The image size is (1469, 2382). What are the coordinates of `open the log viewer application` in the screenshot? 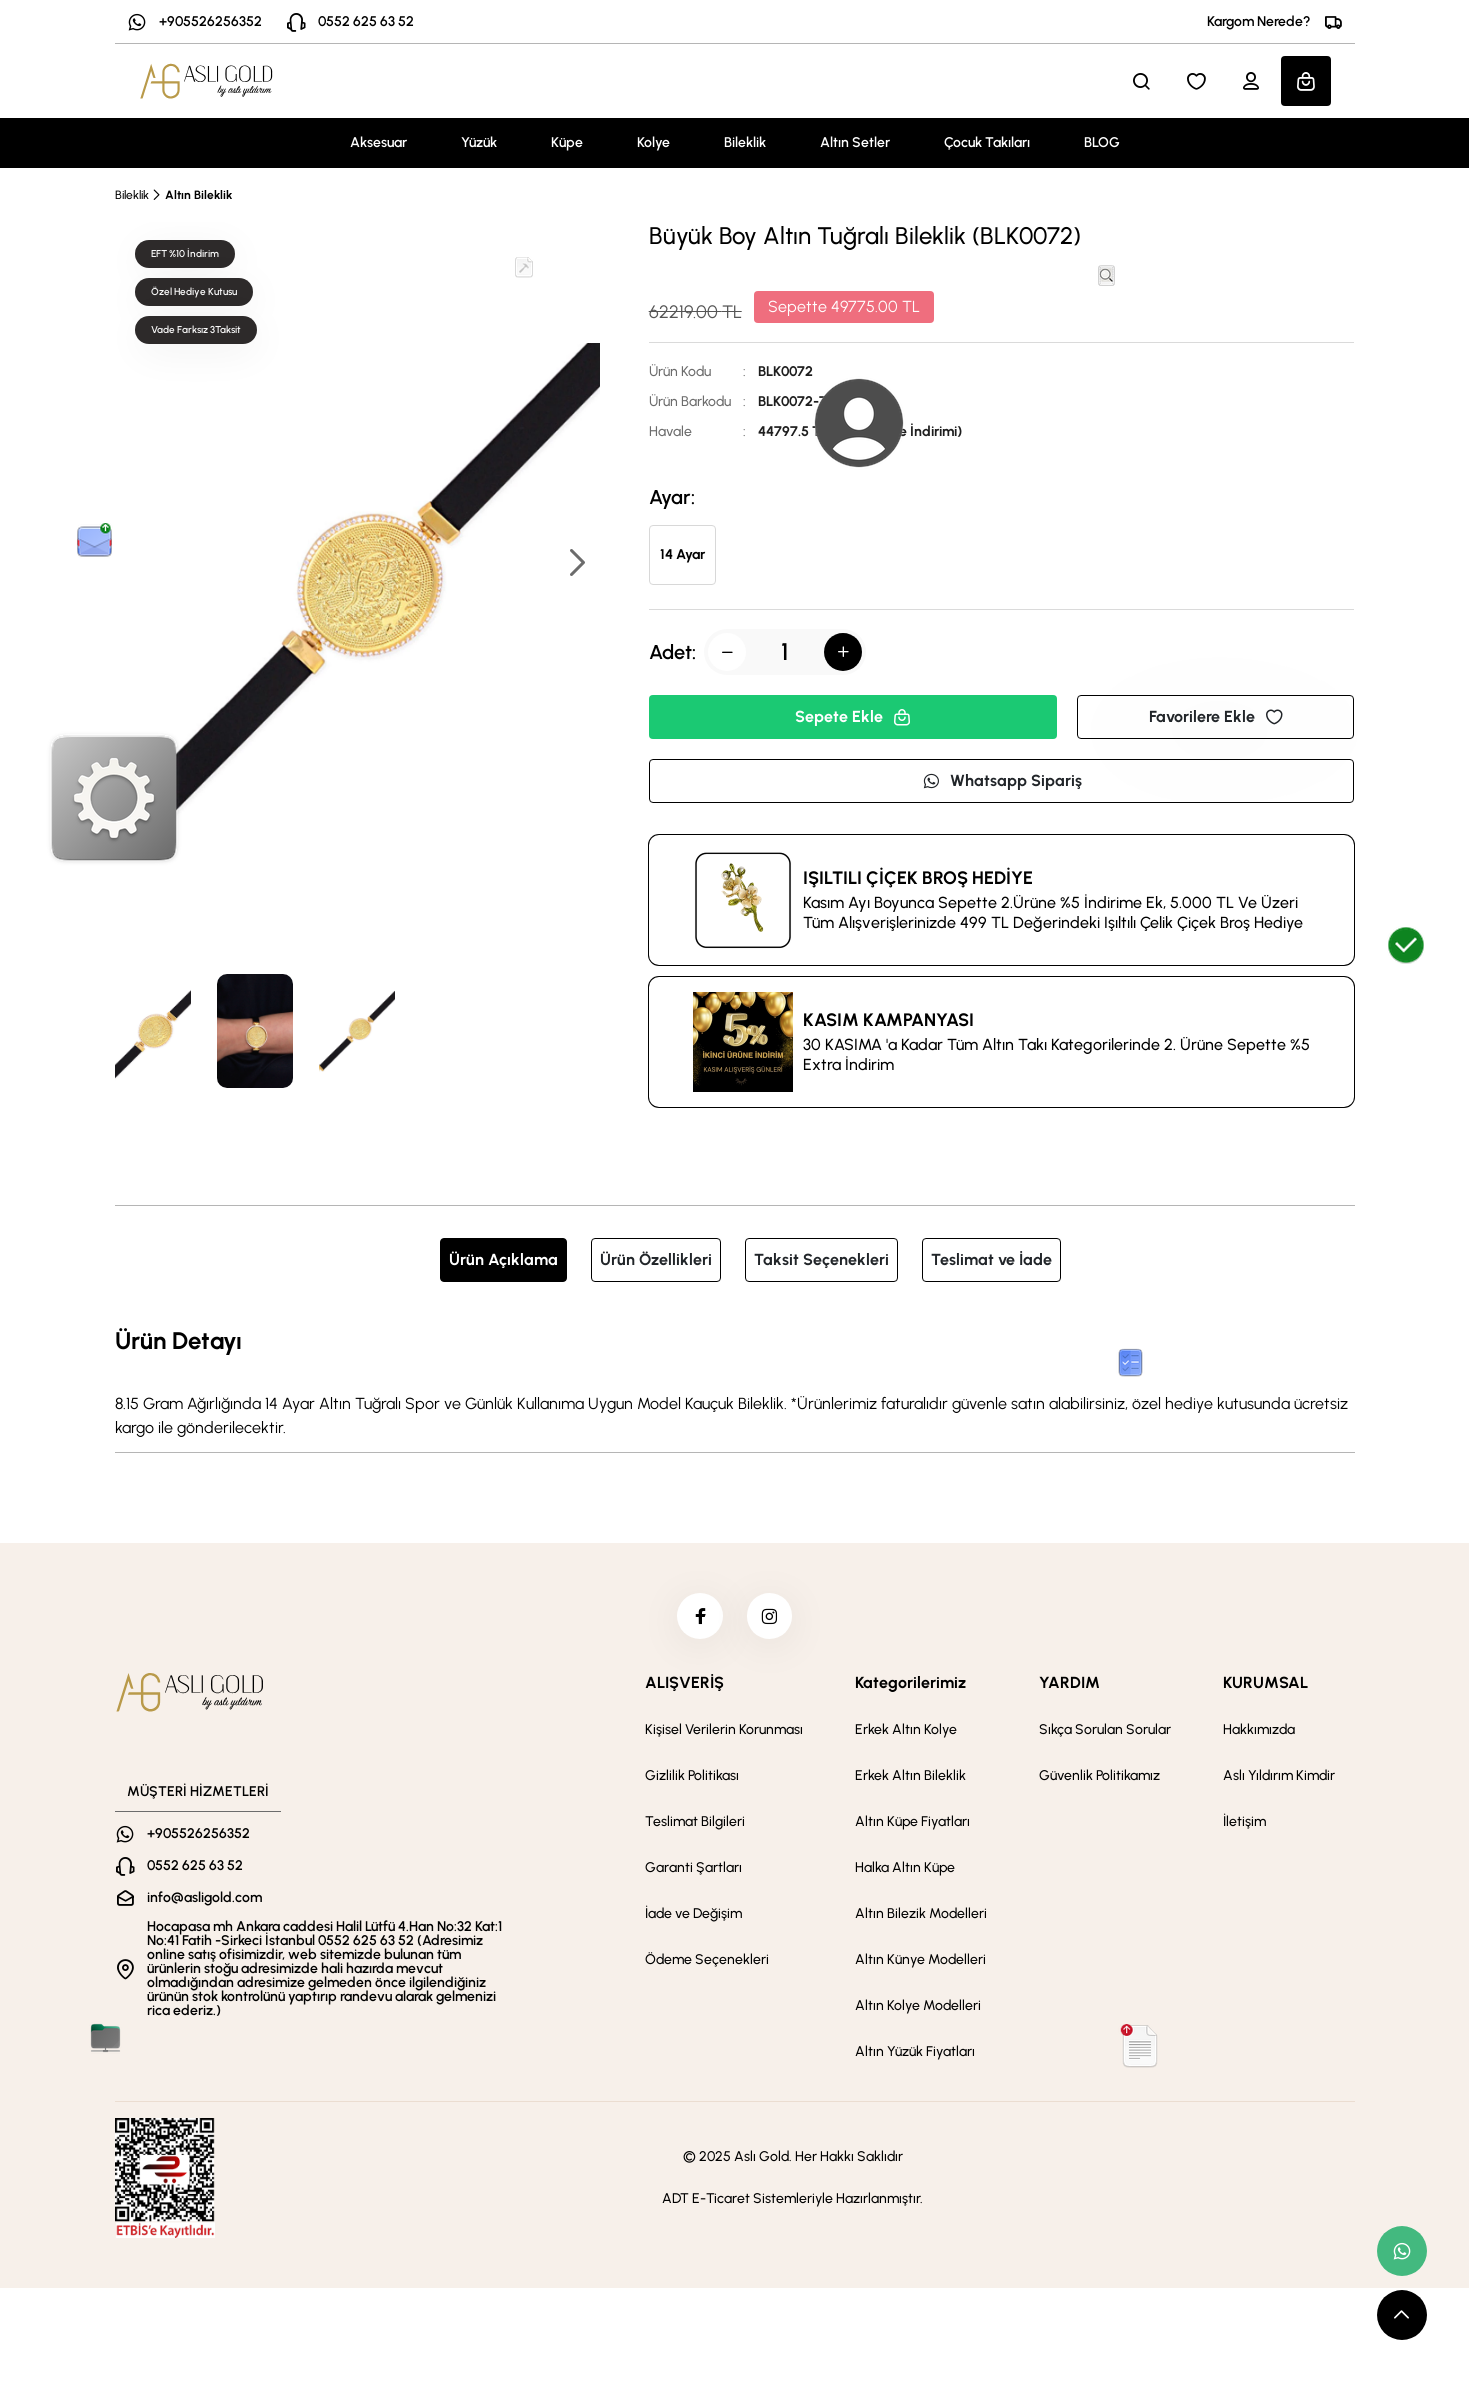 It's located at (1106, 275).